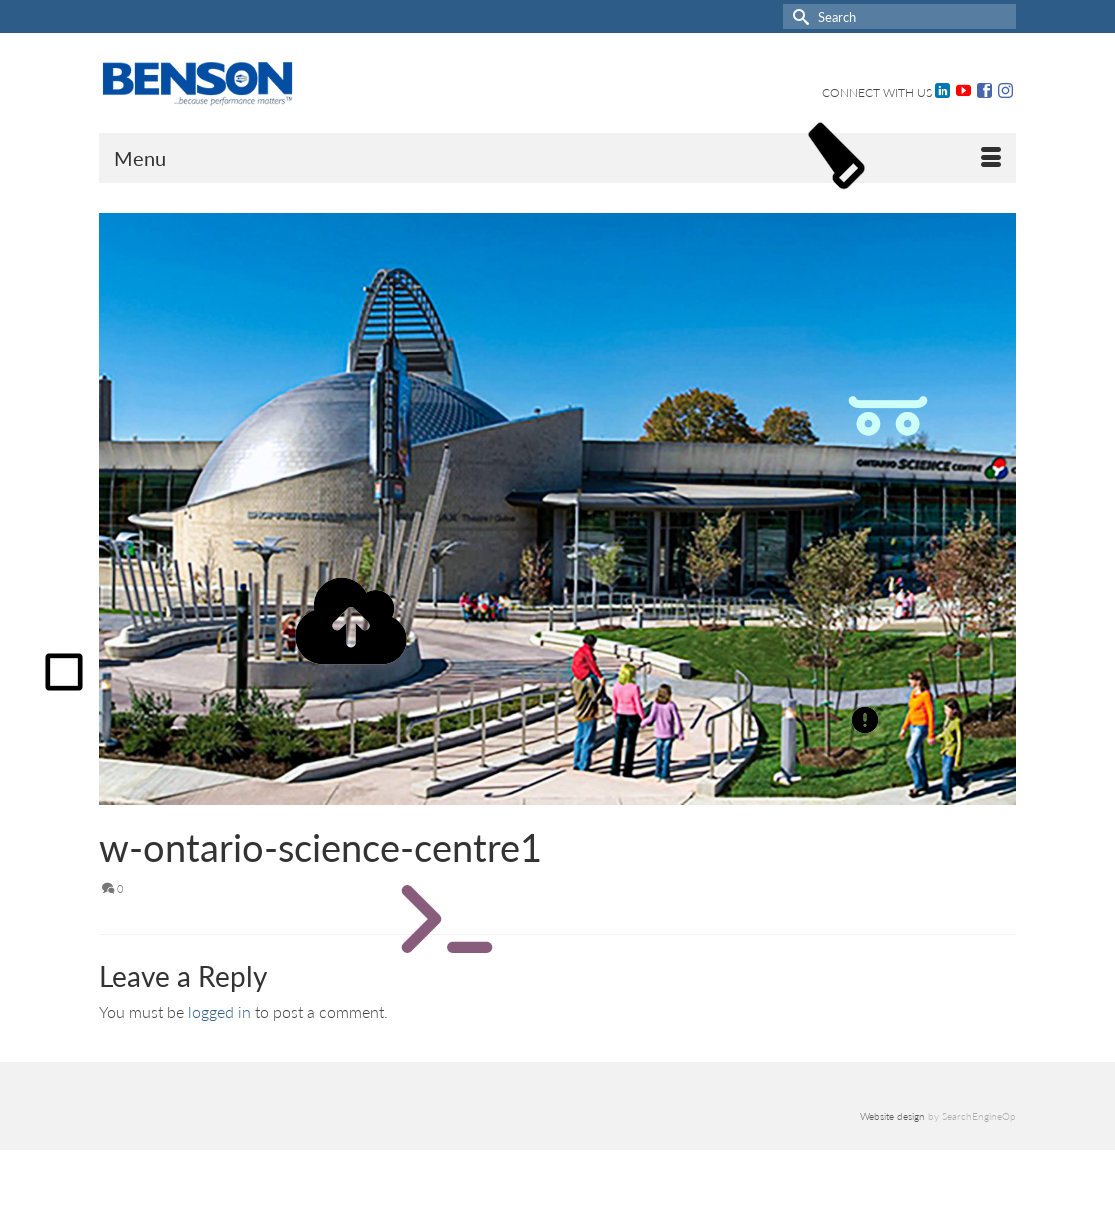  I want to click on upload file to cloud storage, so click(351, 621).